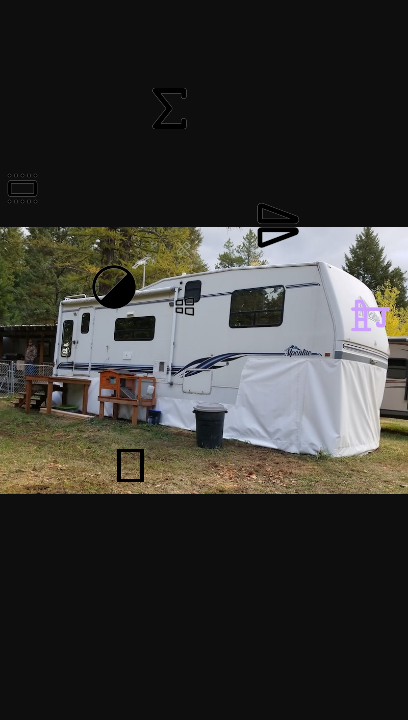  What do you see at coordinates (169, 108) in the screenshot?
I see `calculate sum or total` at bounding box center [169, 108].